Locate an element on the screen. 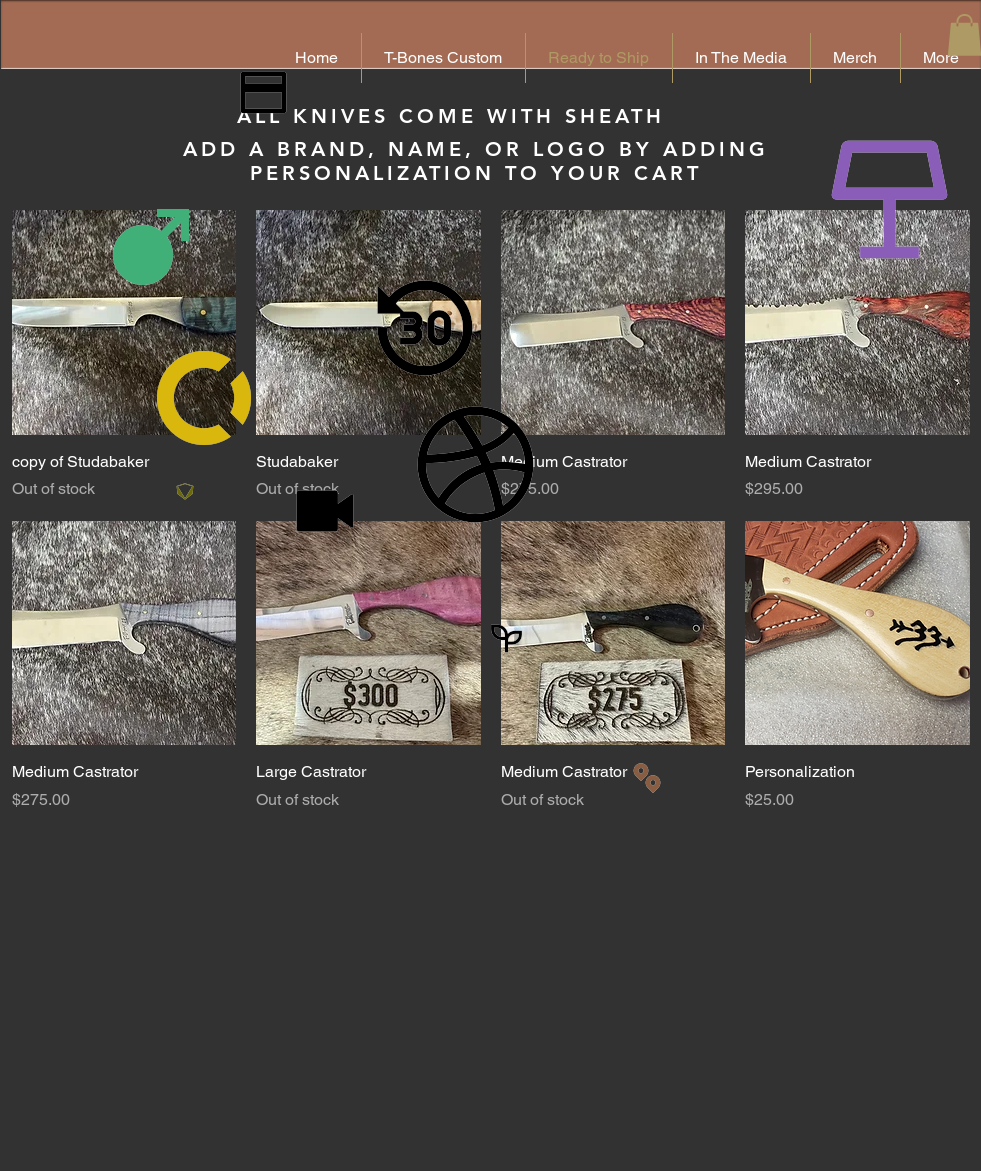 The image size is (981, 1171). indicates eco-friendly or sustainable option is located at coordinates (506, 638).